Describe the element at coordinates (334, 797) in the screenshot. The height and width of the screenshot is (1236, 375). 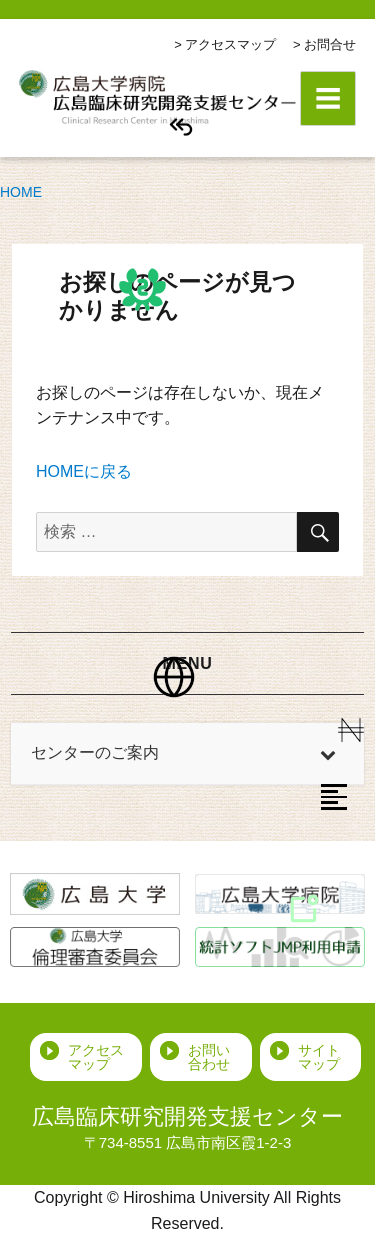
I see `align text to the left` at that location.